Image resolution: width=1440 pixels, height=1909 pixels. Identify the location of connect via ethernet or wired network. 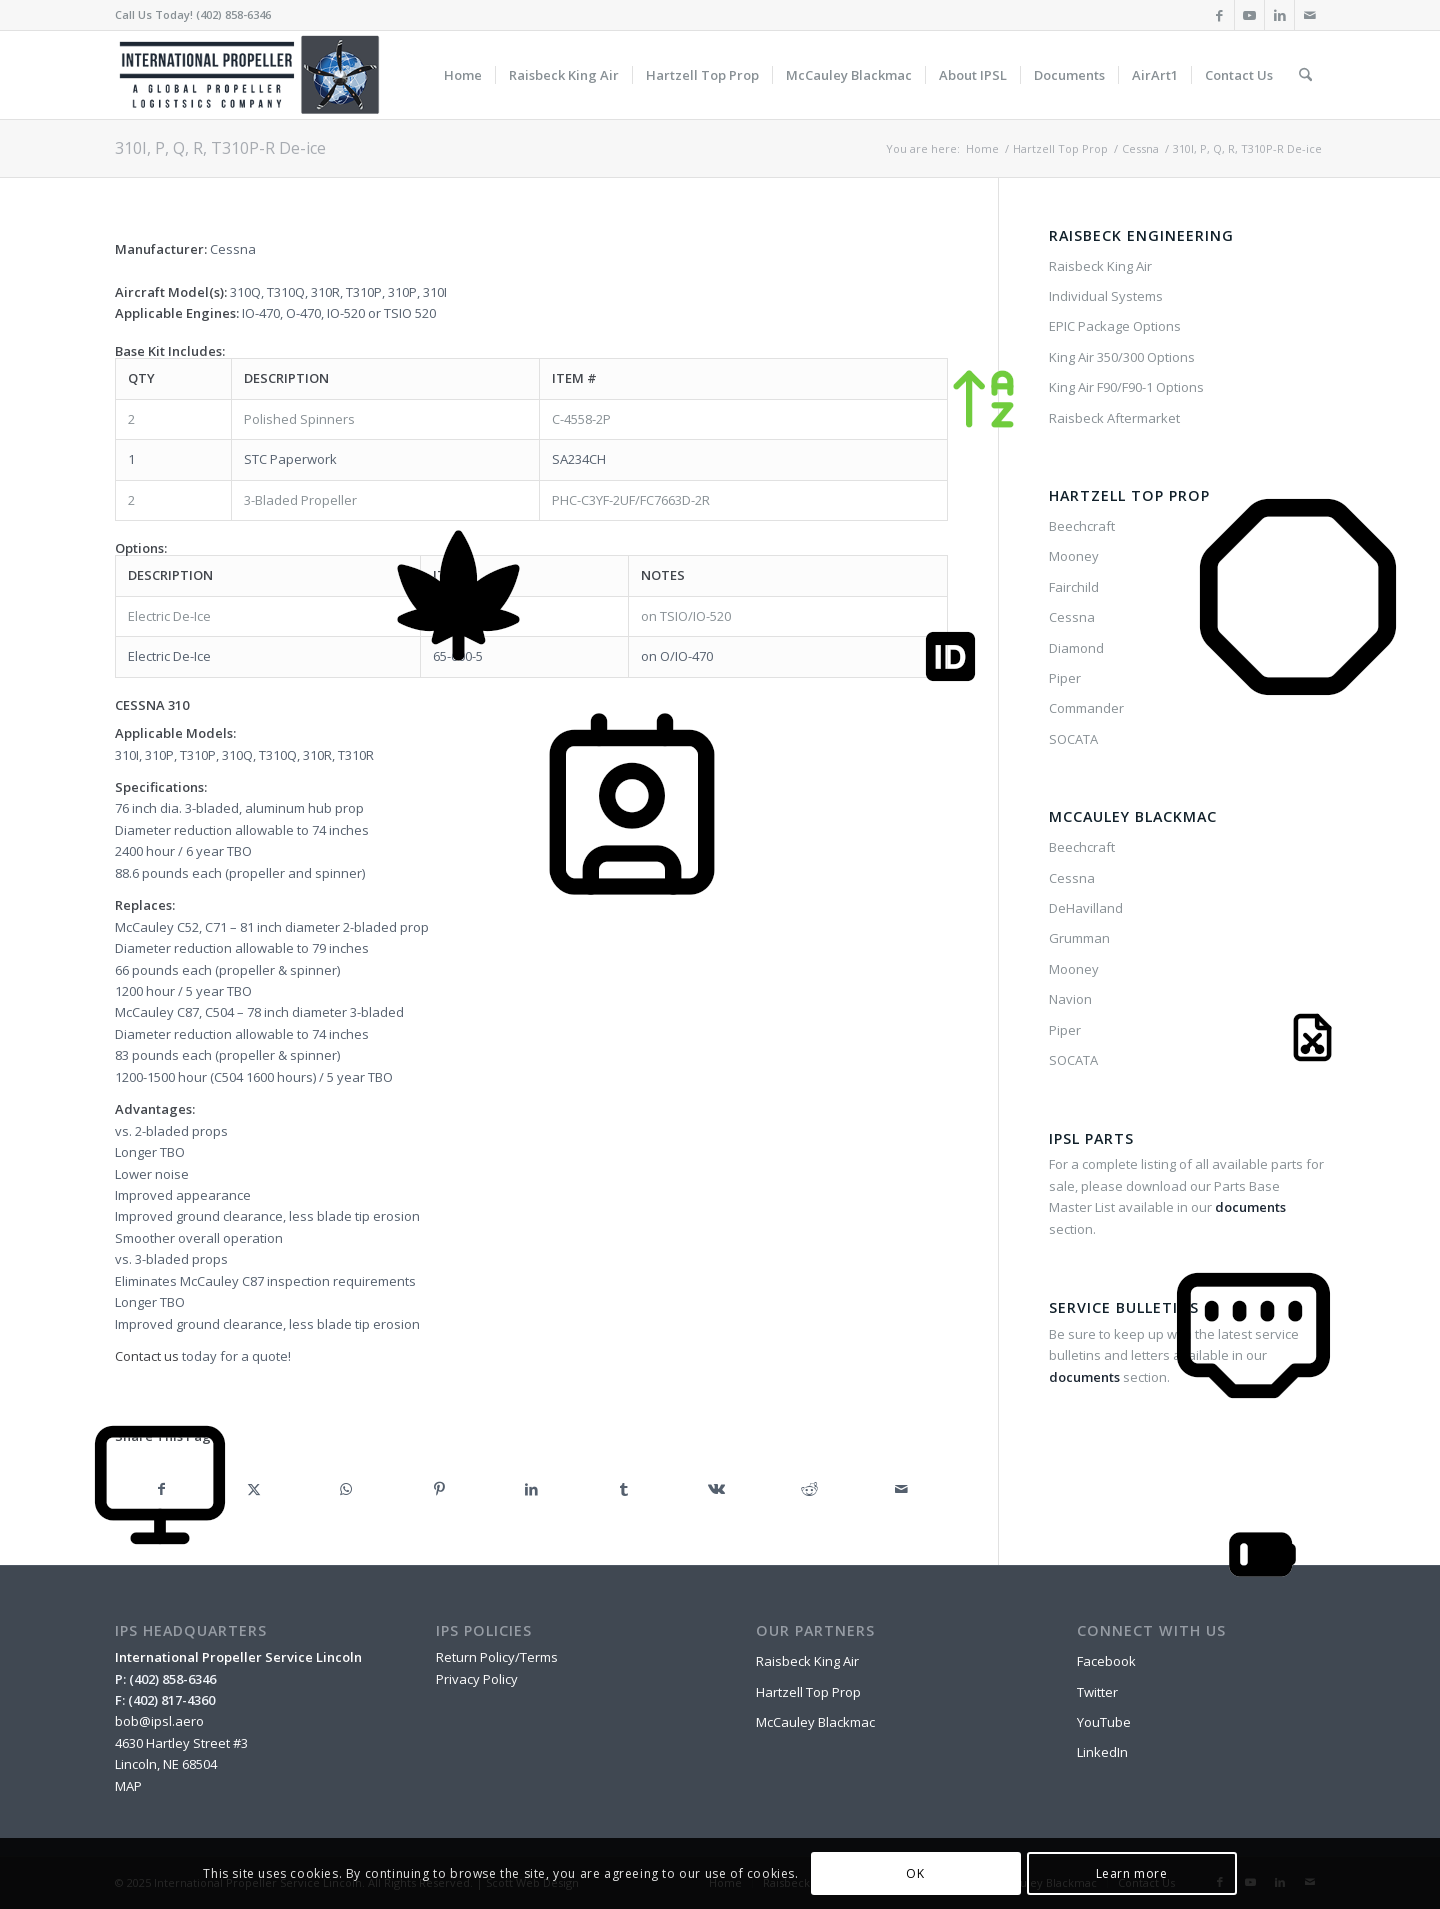
(1253, 1335).